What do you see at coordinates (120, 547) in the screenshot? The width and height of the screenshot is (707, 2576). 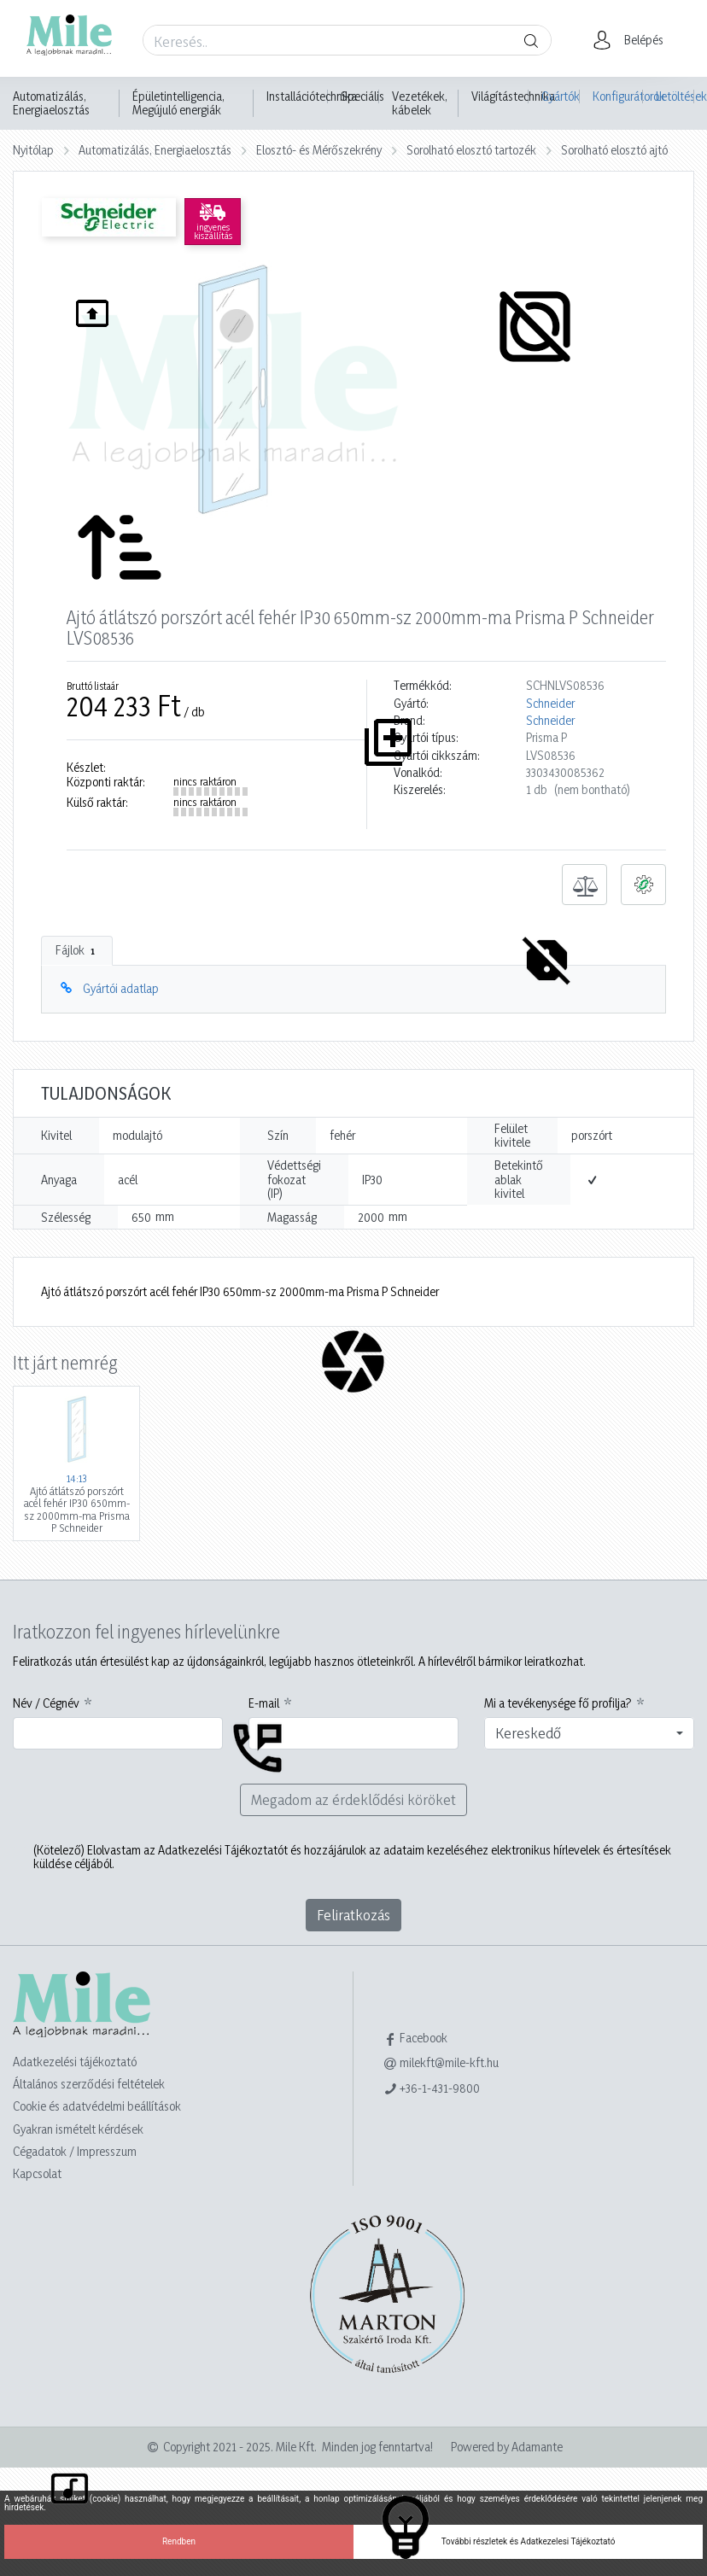 I see `sort items in ascending order` at bounding box center [120, 547].